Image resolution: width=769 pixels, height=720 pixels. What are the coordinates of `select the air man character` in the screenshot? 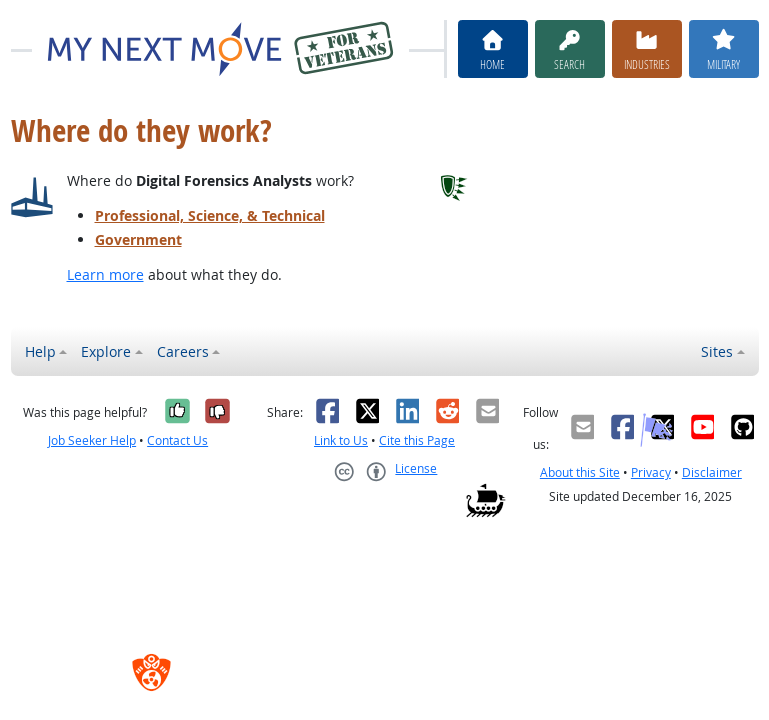 It's located at (151, 672).